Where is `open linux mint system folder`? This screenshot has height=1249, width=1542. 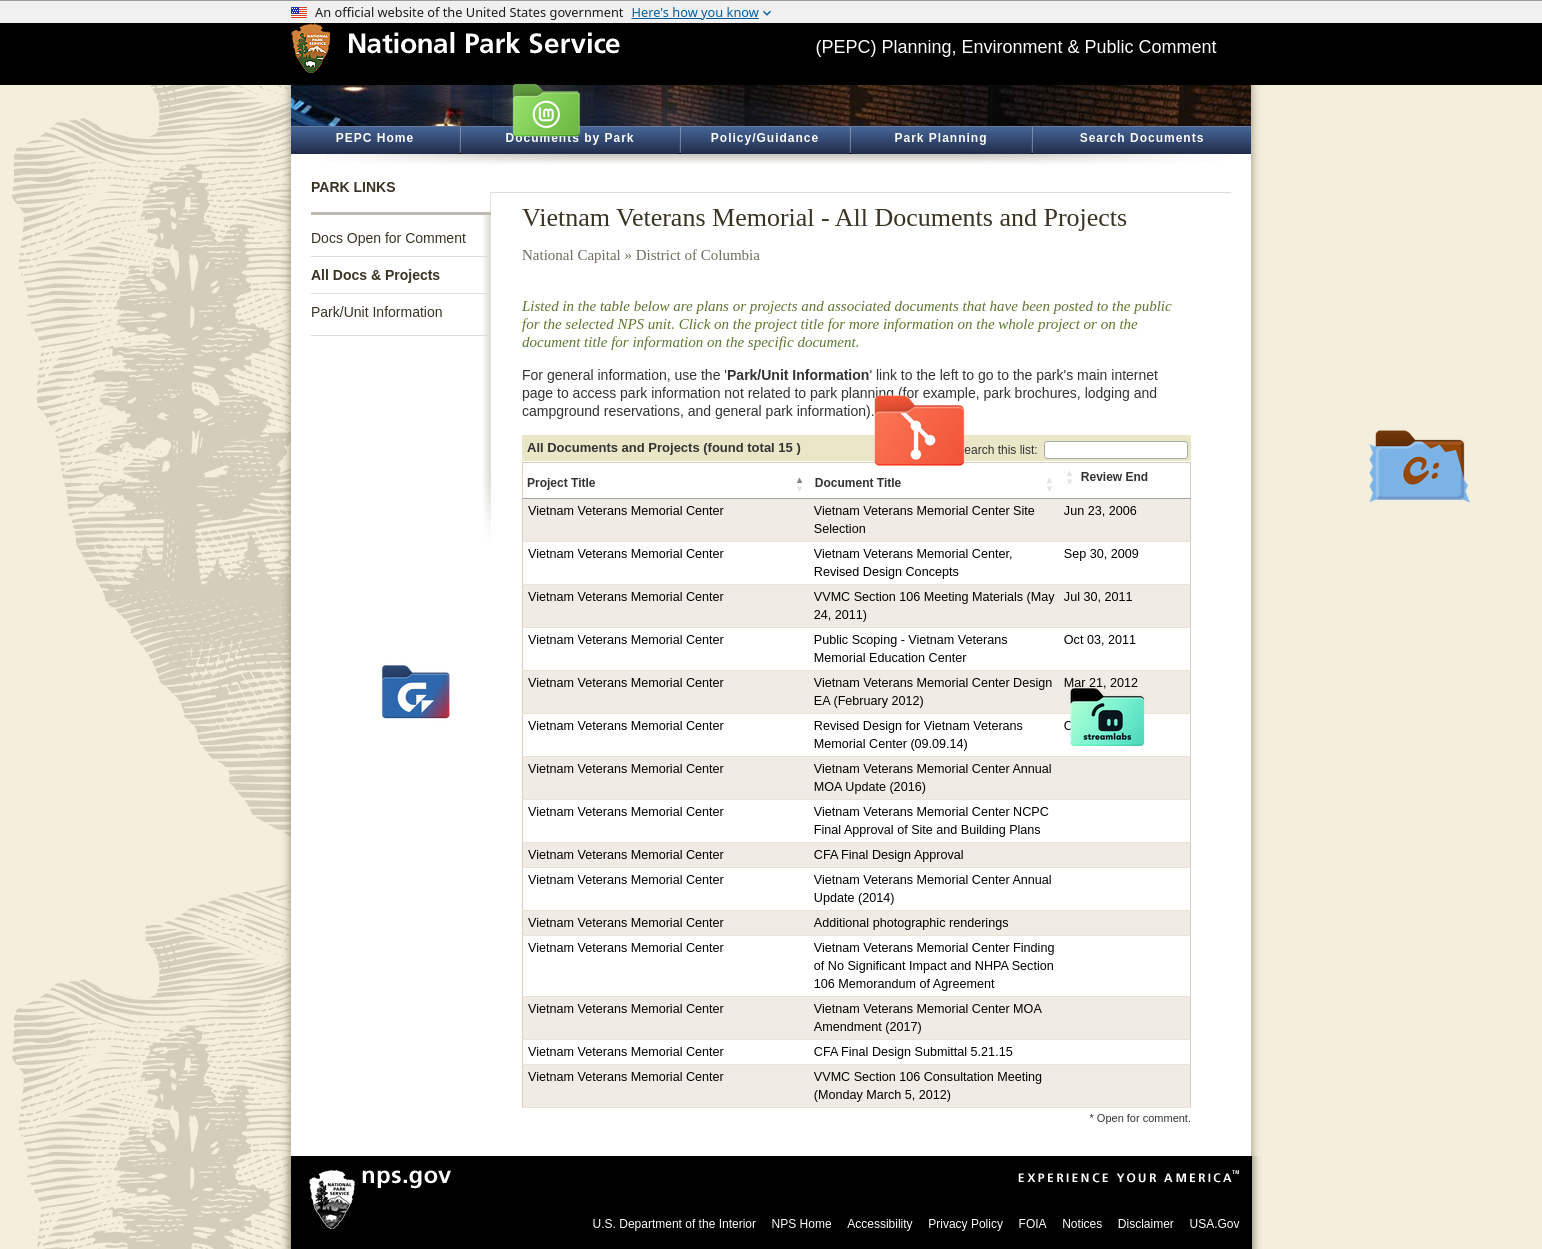
open linux mint system folder is located at coordinates (546, 112).